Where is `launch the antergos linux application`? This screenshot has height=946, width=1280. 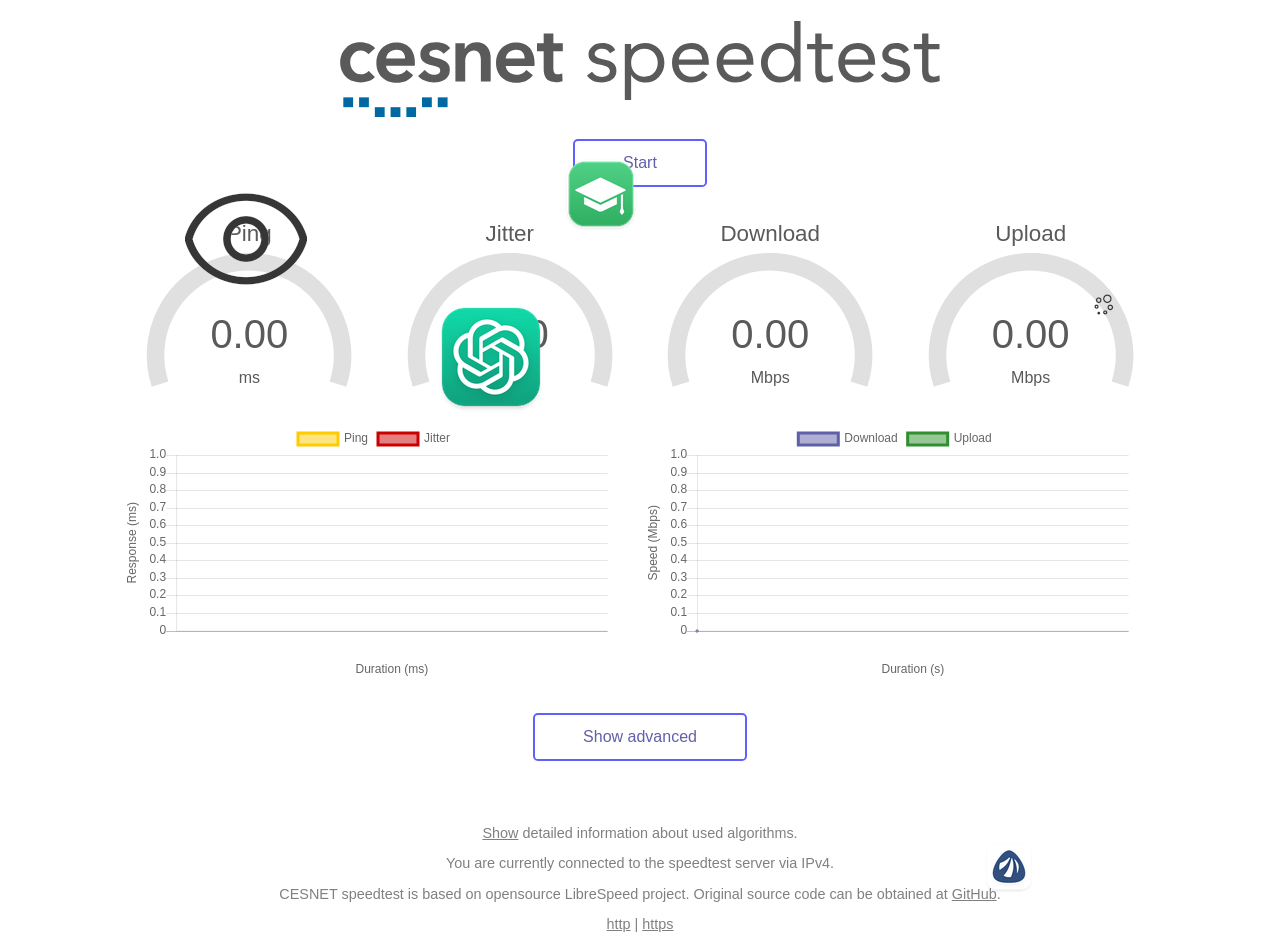 launch the antergos linux application is located at coordinates (1009, 867).